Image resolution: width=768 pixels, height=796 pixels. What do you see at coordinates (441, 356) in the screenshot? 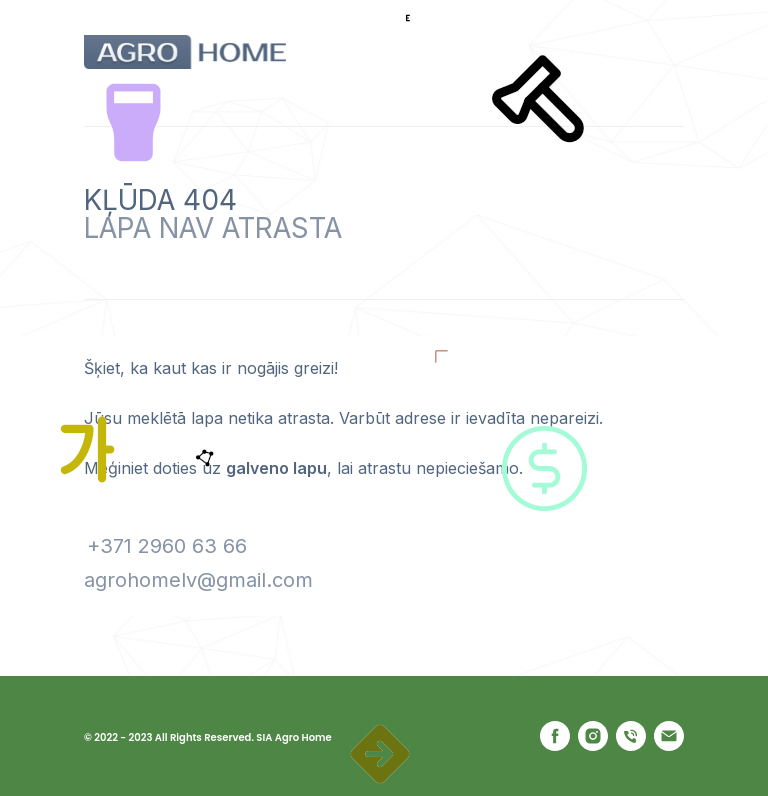
I see `adjust corner radius of a shape` at bounding box center [441, 356].